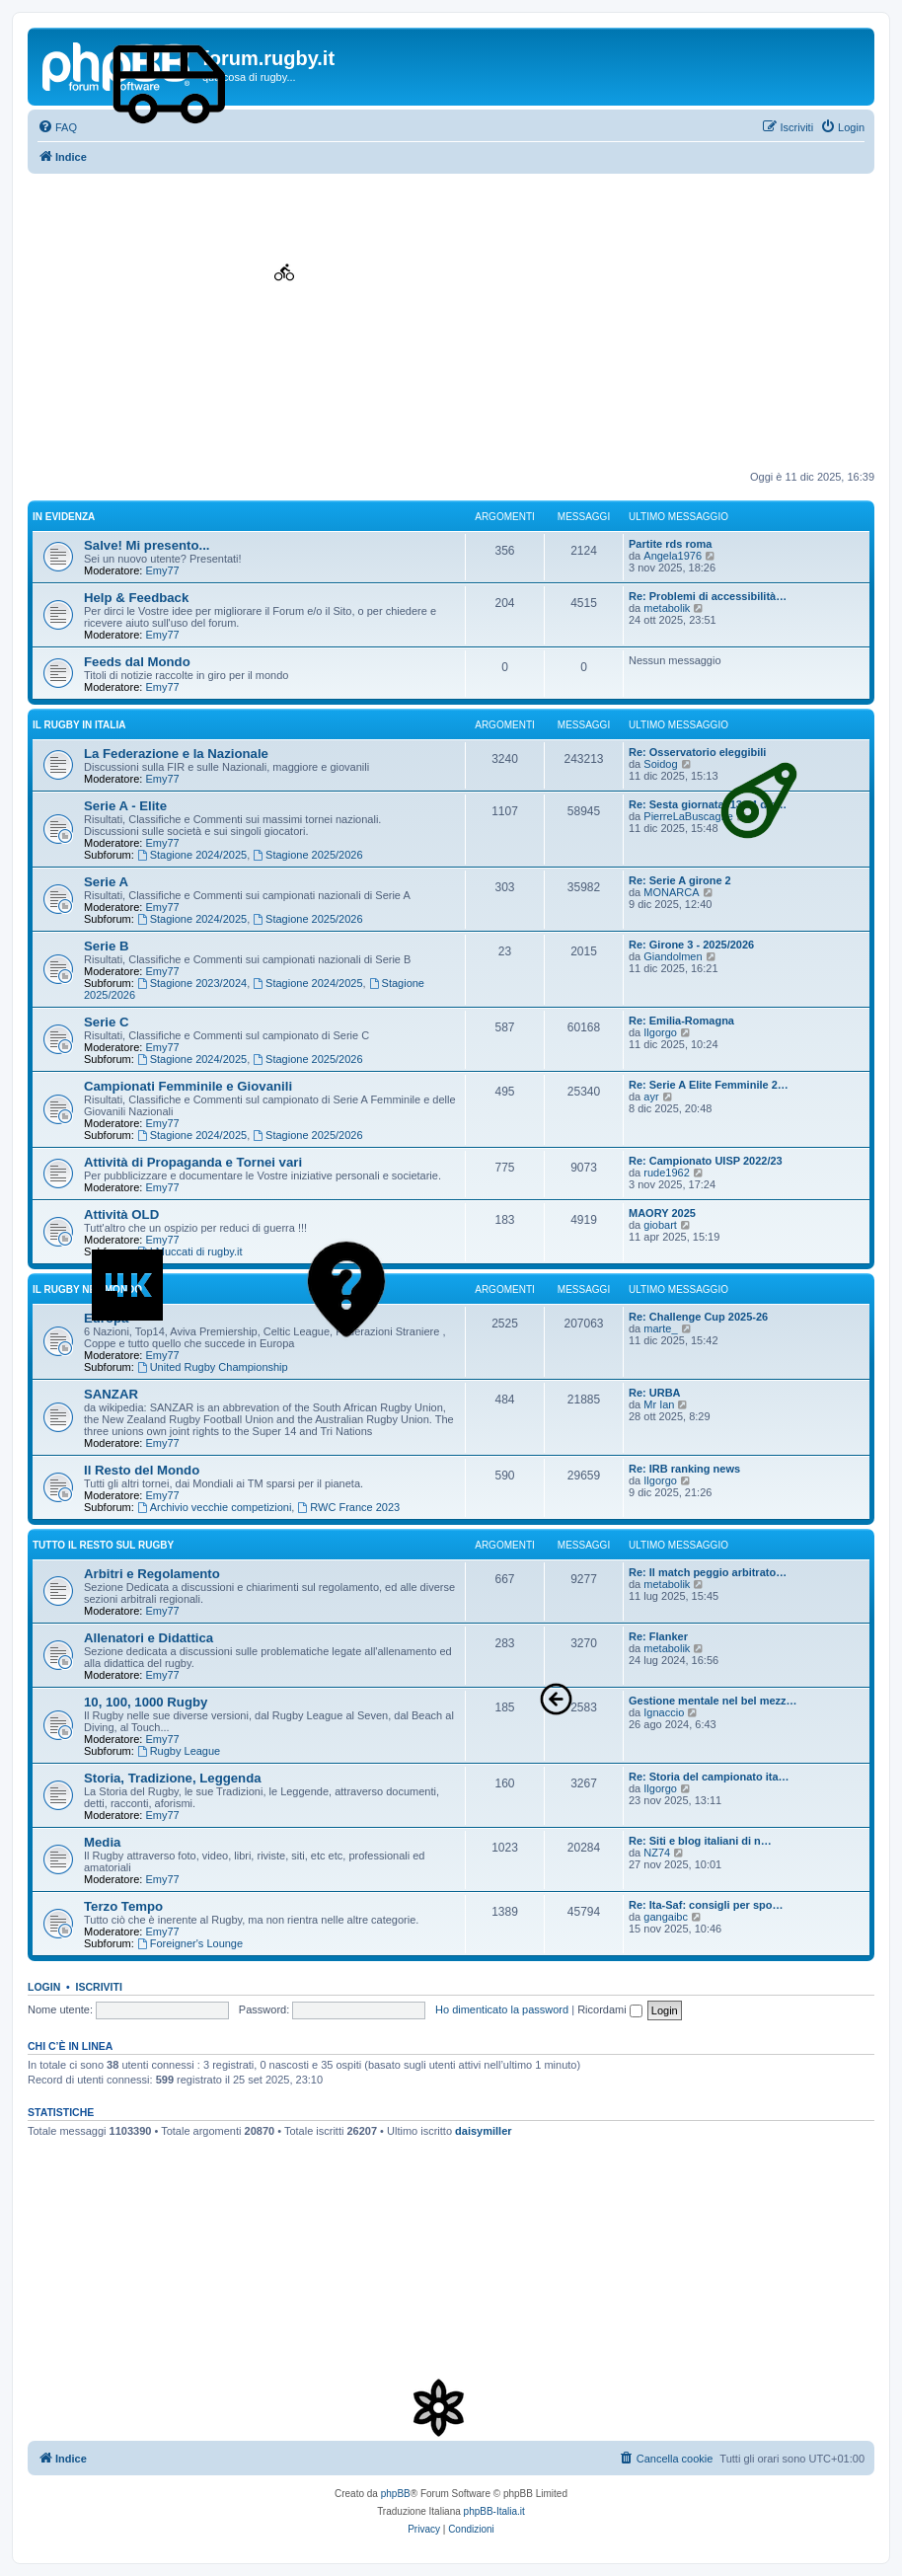 This screenshot has width=902, height=2576. Describe the element at coordinates (438, 2407) in the screenshot. I see `apply a vintage or retro photo filter` at that location.